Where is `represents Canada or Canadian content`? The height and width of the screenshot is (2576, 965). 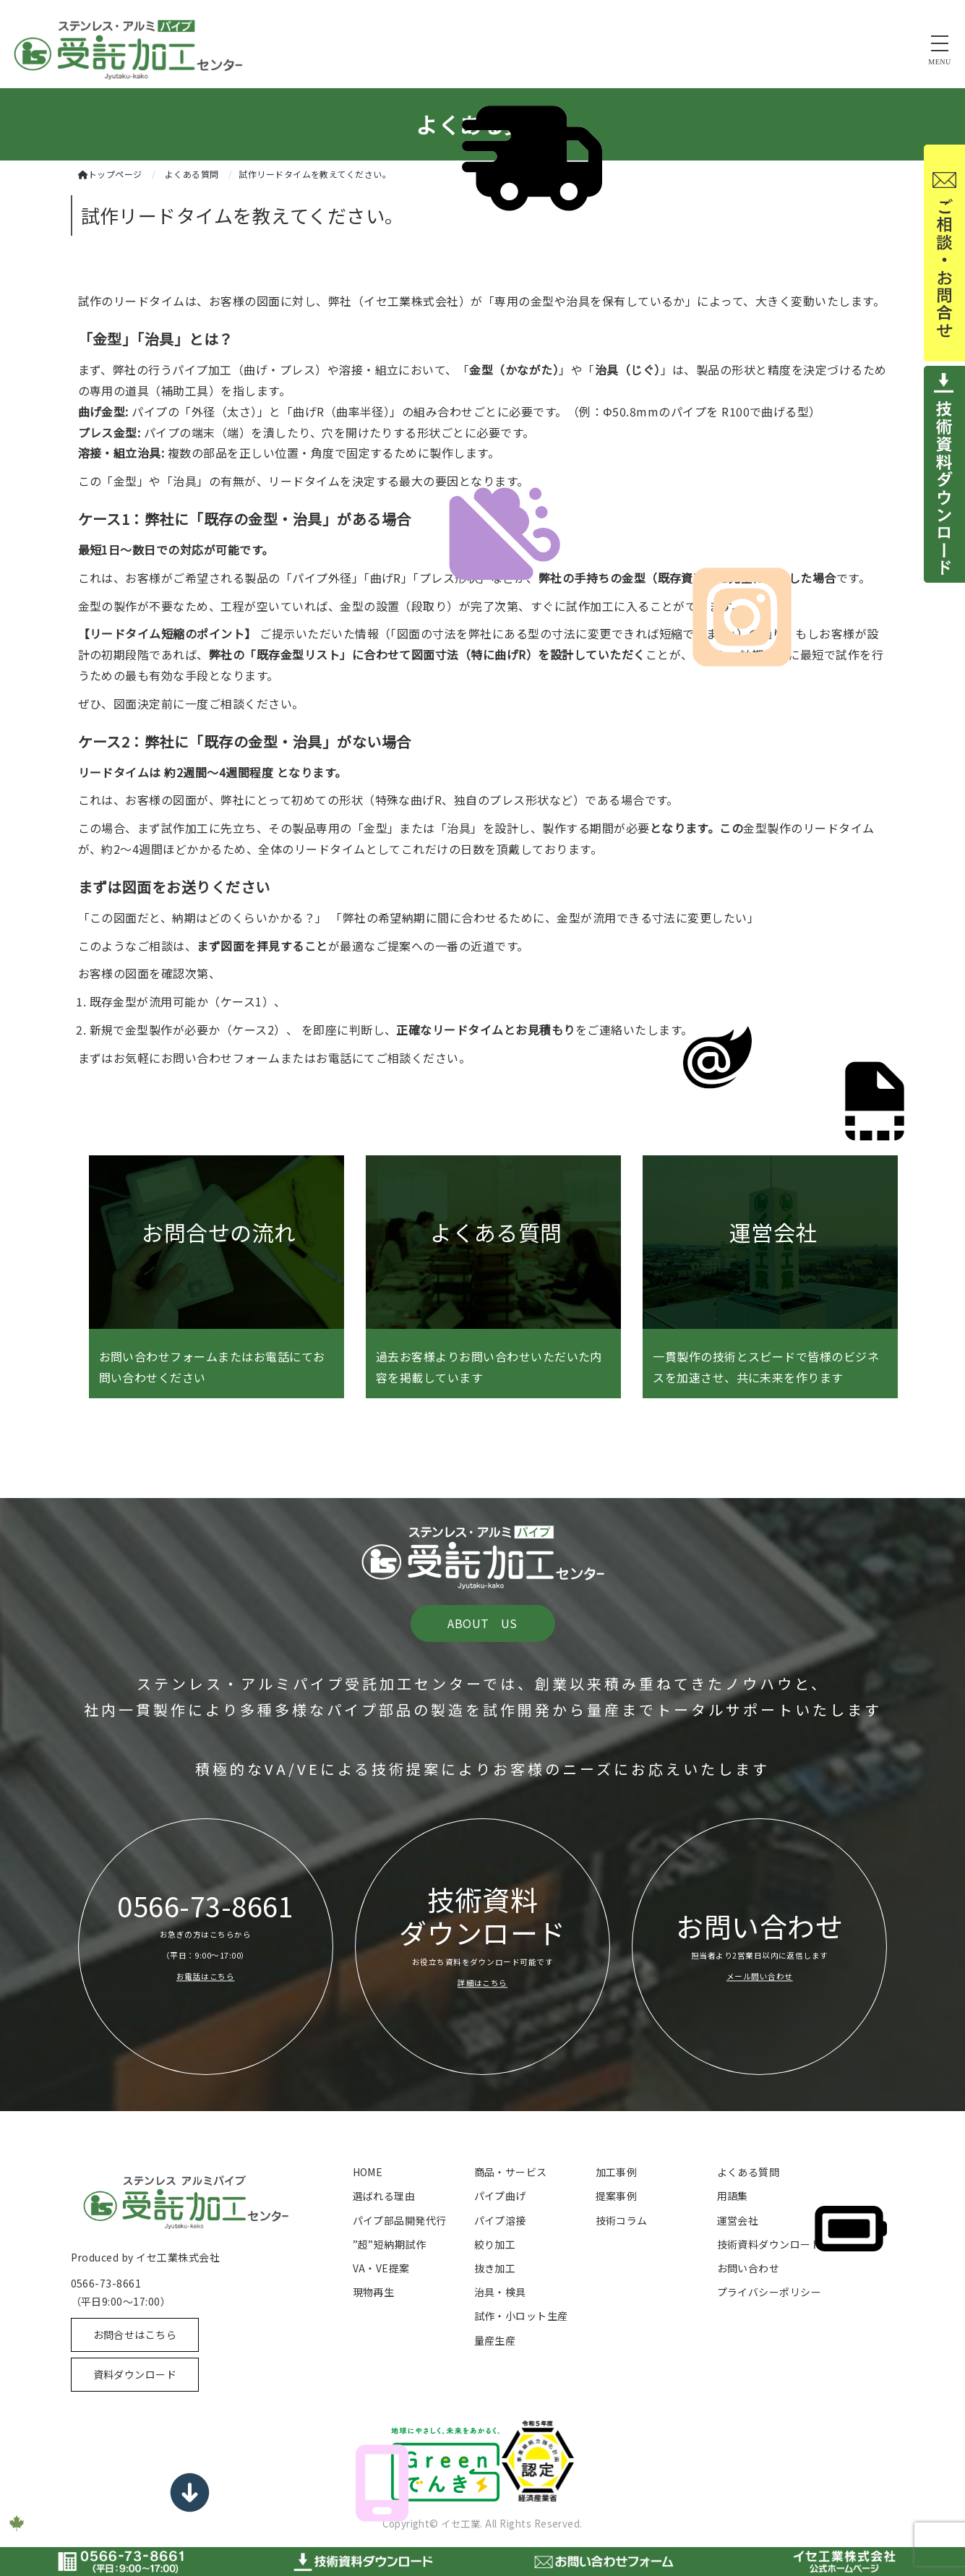 represents Canada or Canadian content is located at coordinates (17, 2523).